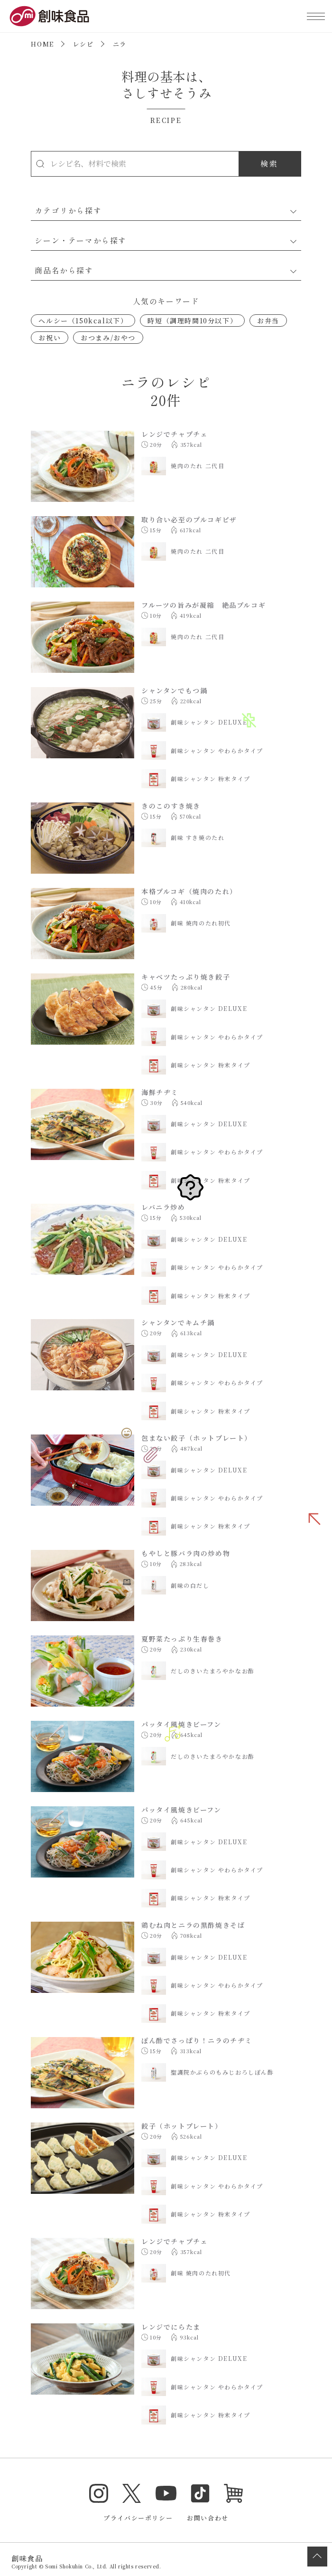 The image size is (332, 2576). I want to click on medical or health features disabled, so click(249, 720).